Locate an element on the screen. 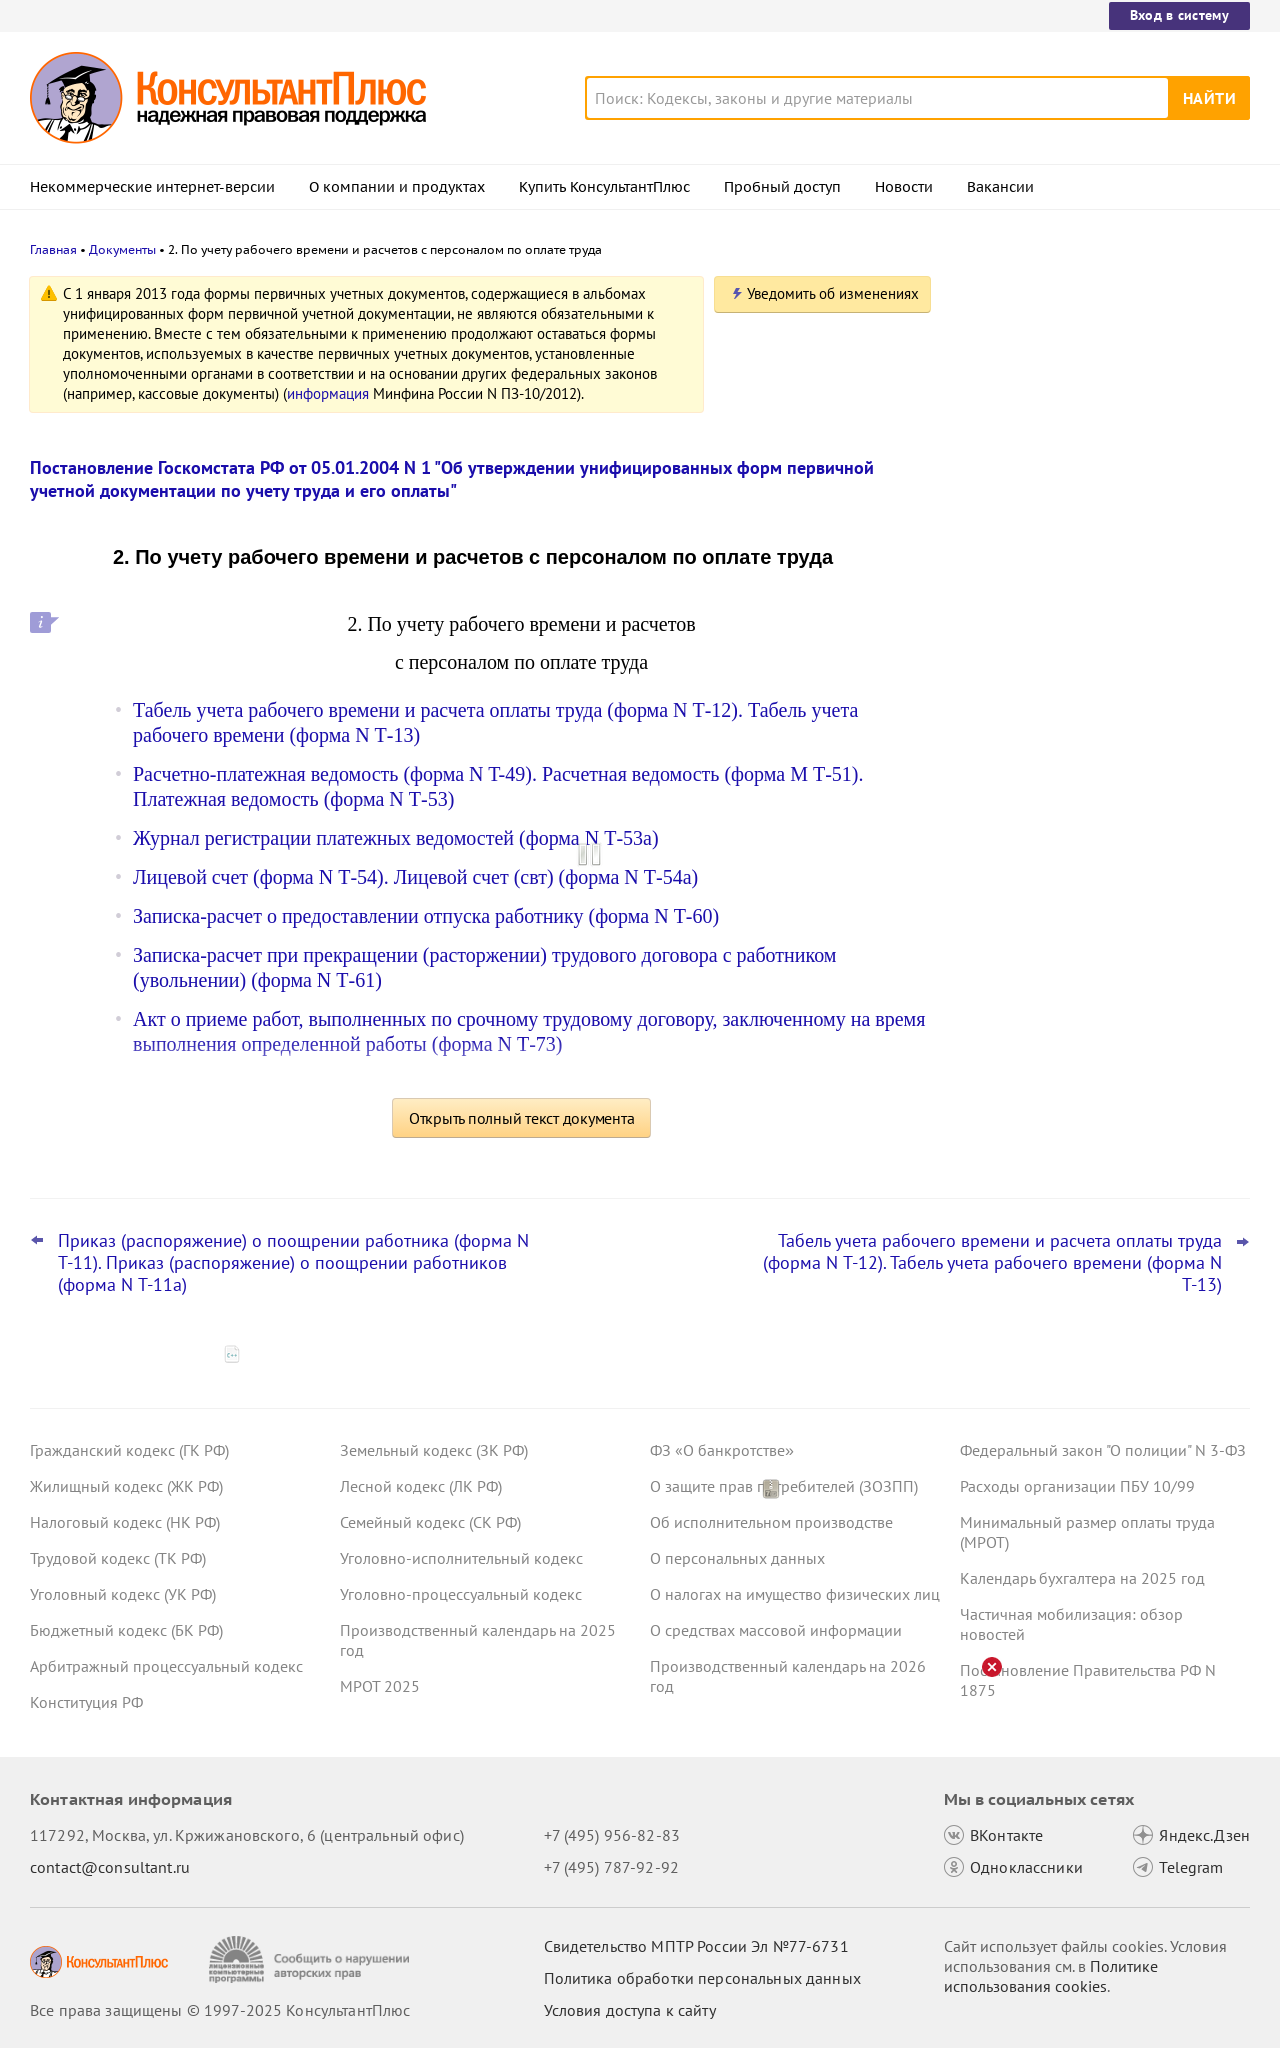 This screenshot has height=2048, width=1280. close or exit the application is located at coordinates (992, 1667).